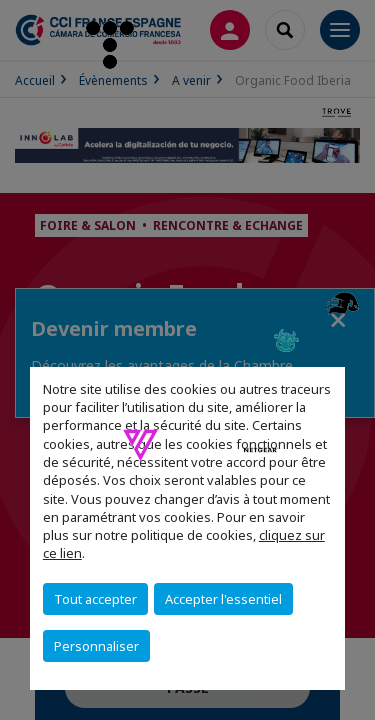  What do you see at coordinates (110, 45) in the screenshot?
I see `telefonica brand logo` at bounding box center [110, 45].